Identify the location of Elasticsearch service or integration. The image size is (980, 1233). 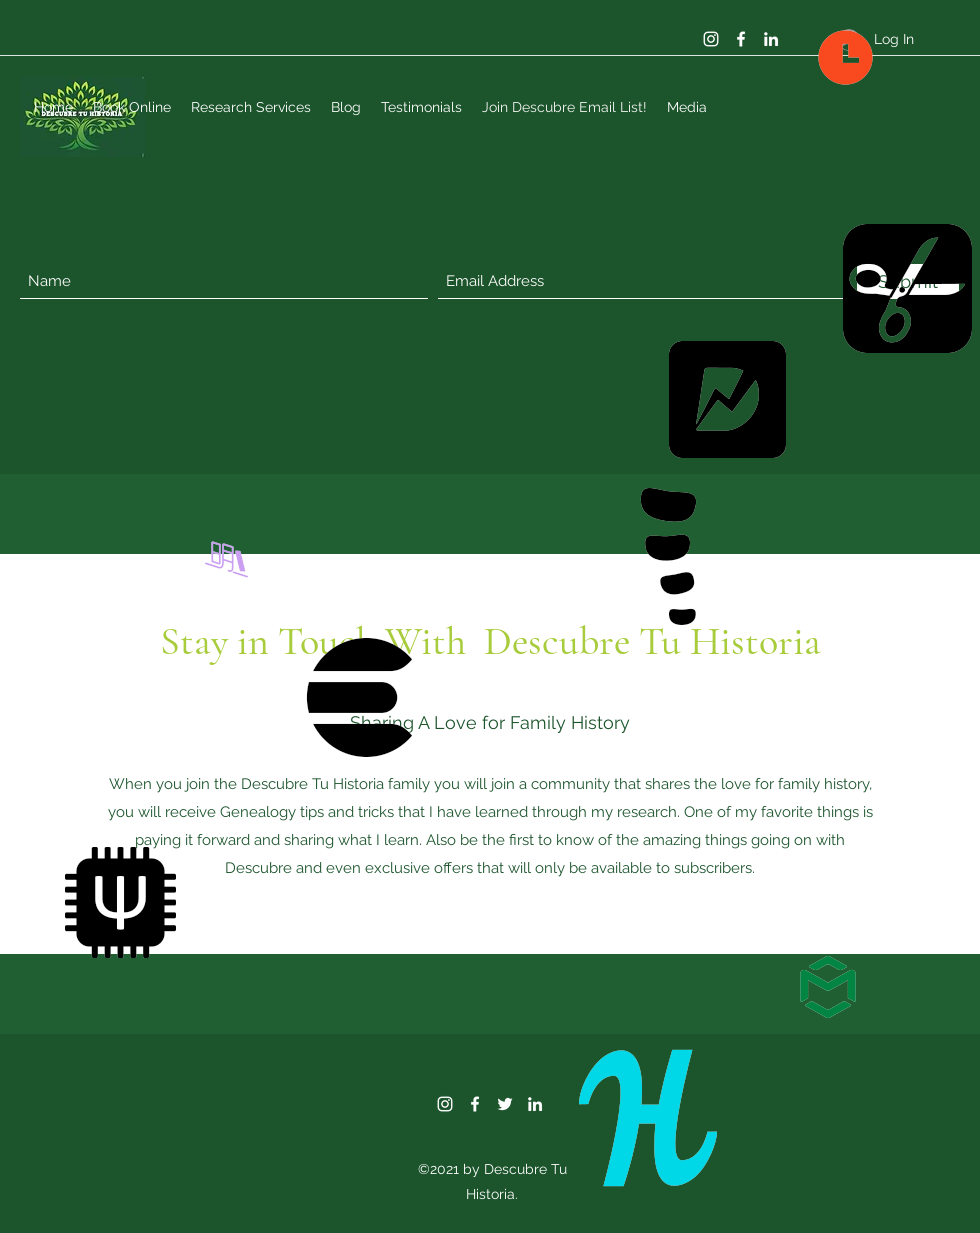
(359, 697).